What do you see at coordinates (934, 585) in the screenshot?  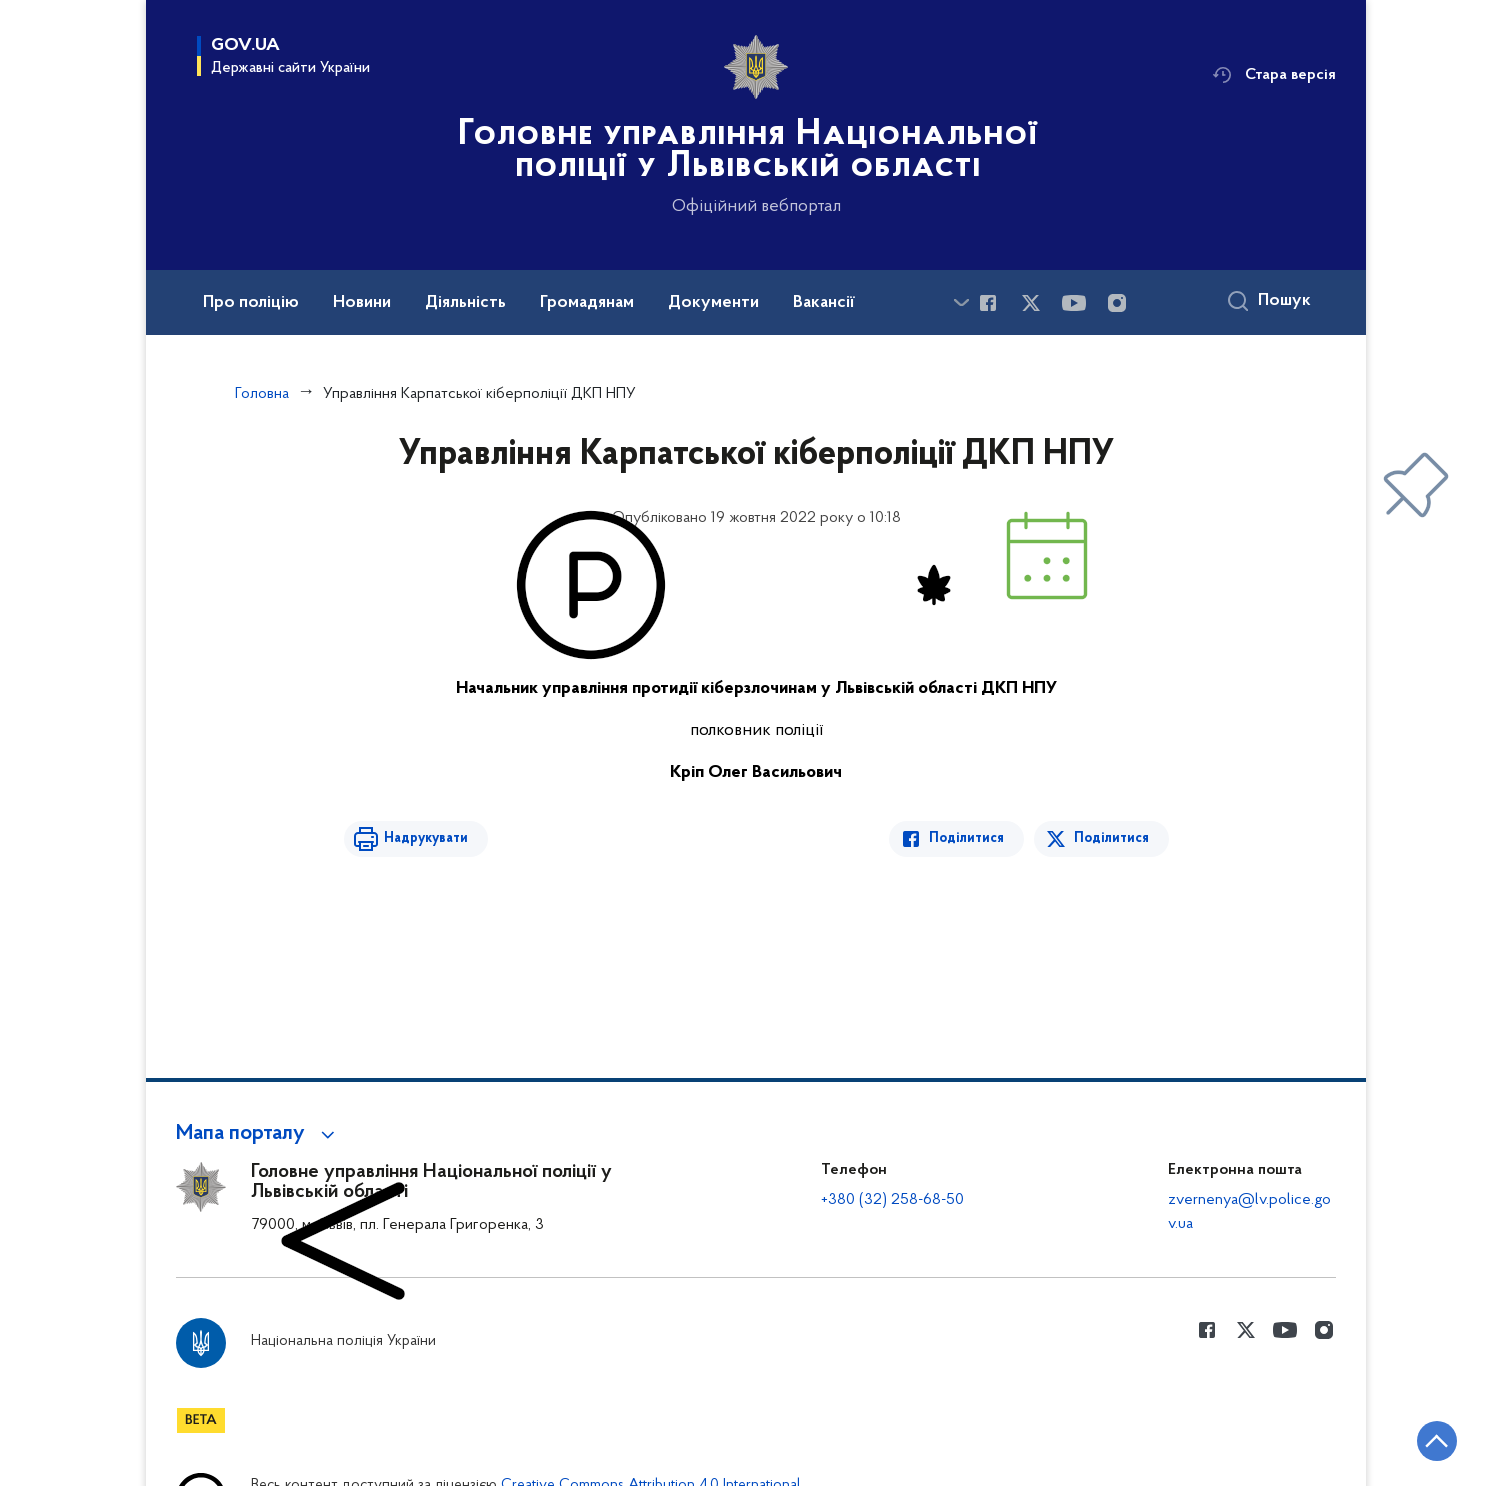 I see `indicates cannabis-related content or products` at bounding box center [934, 585].